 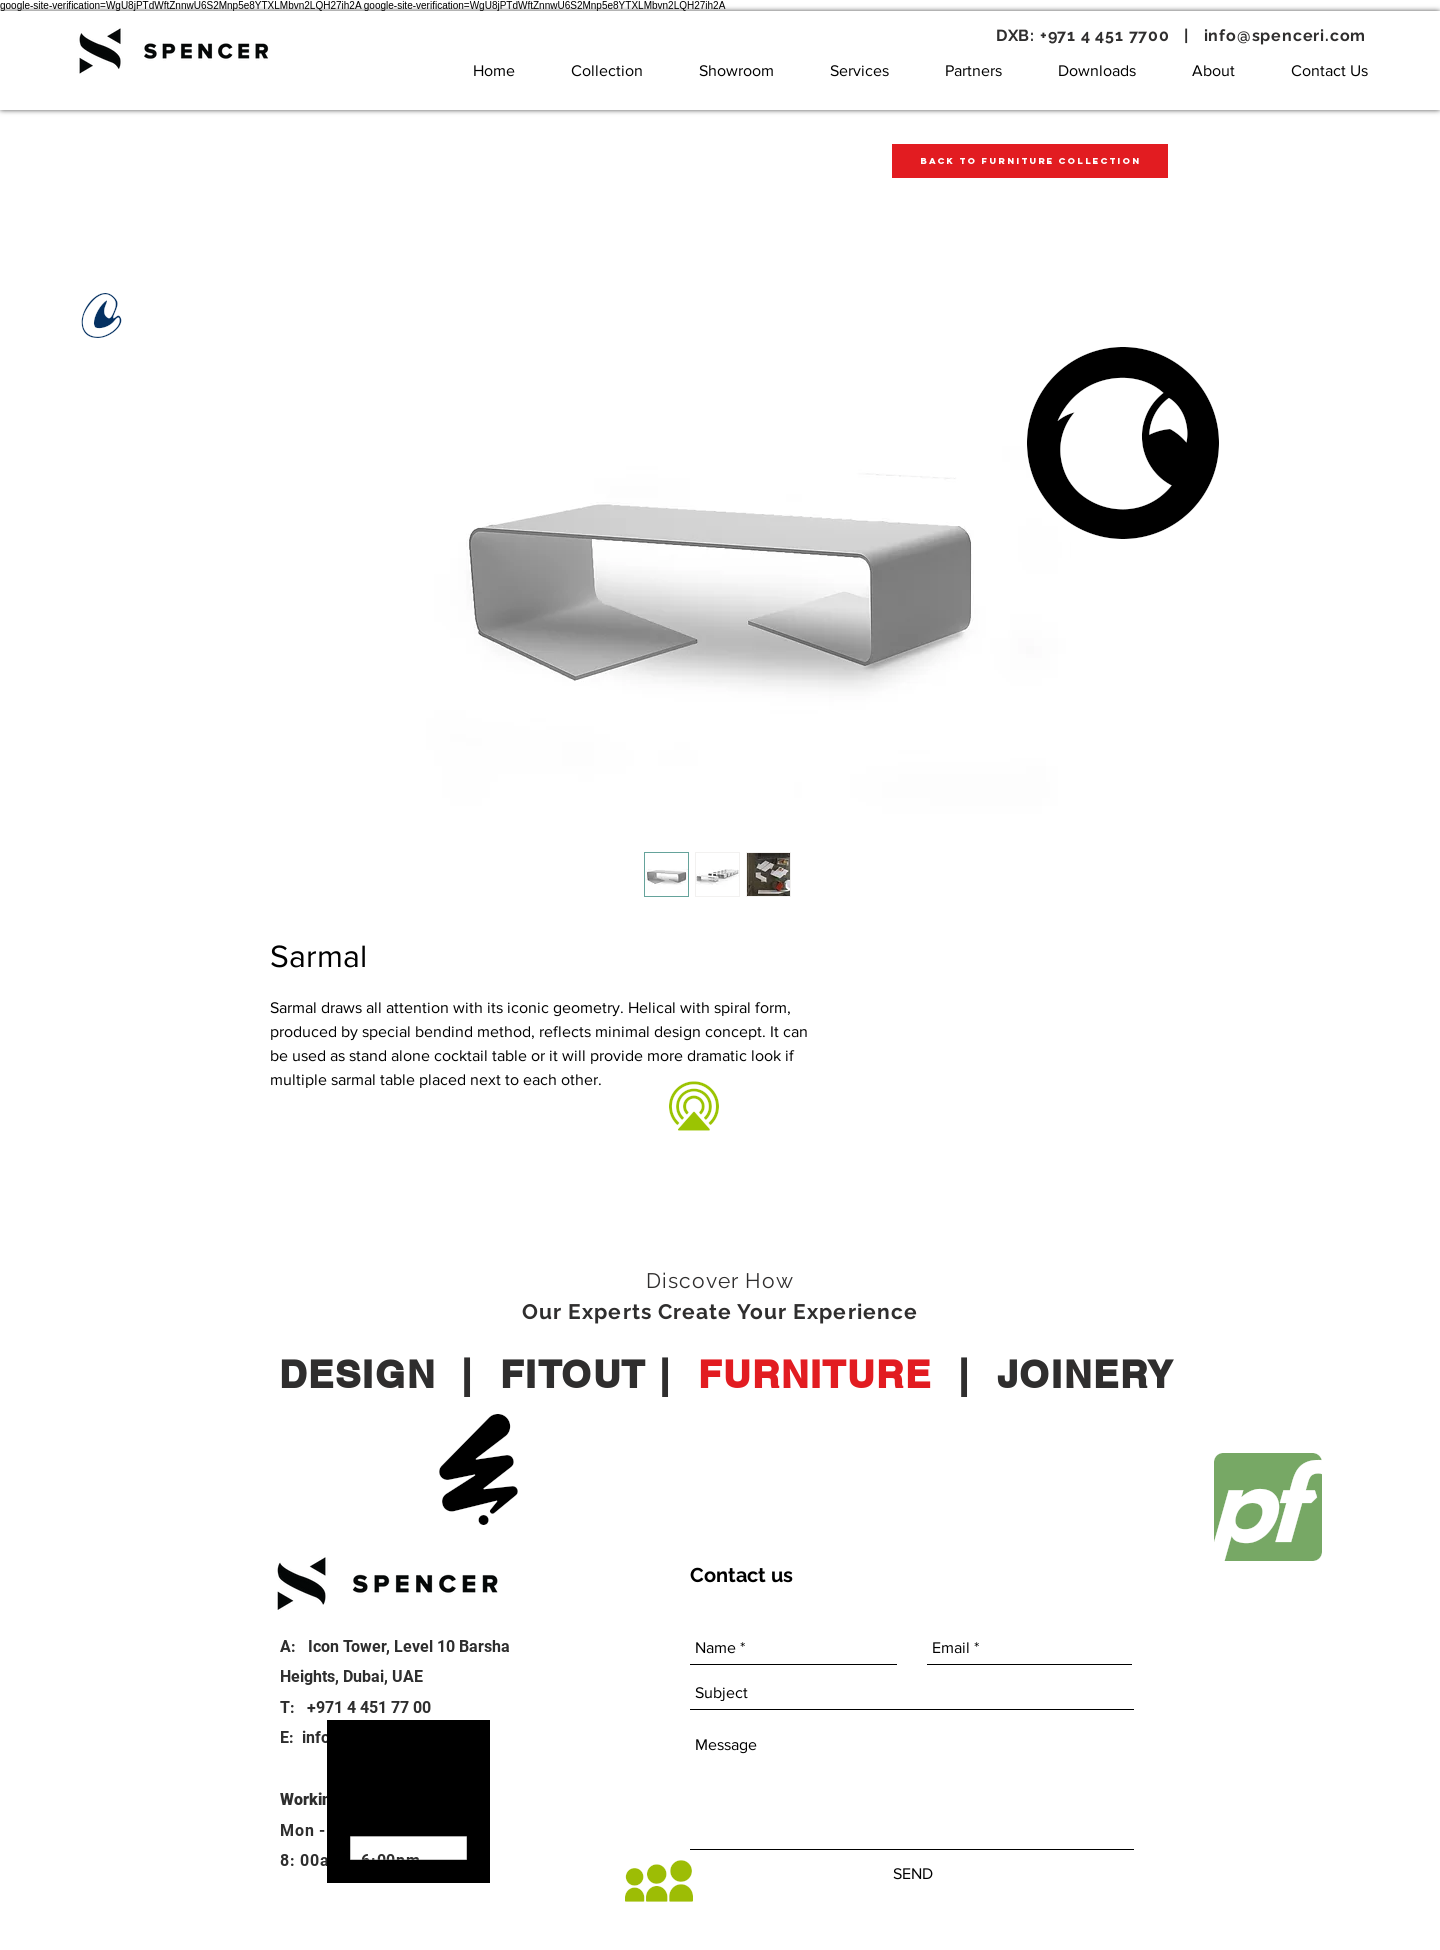 I want to click on open pfSense firewall dashboard, so click(x=1268, y=1507).